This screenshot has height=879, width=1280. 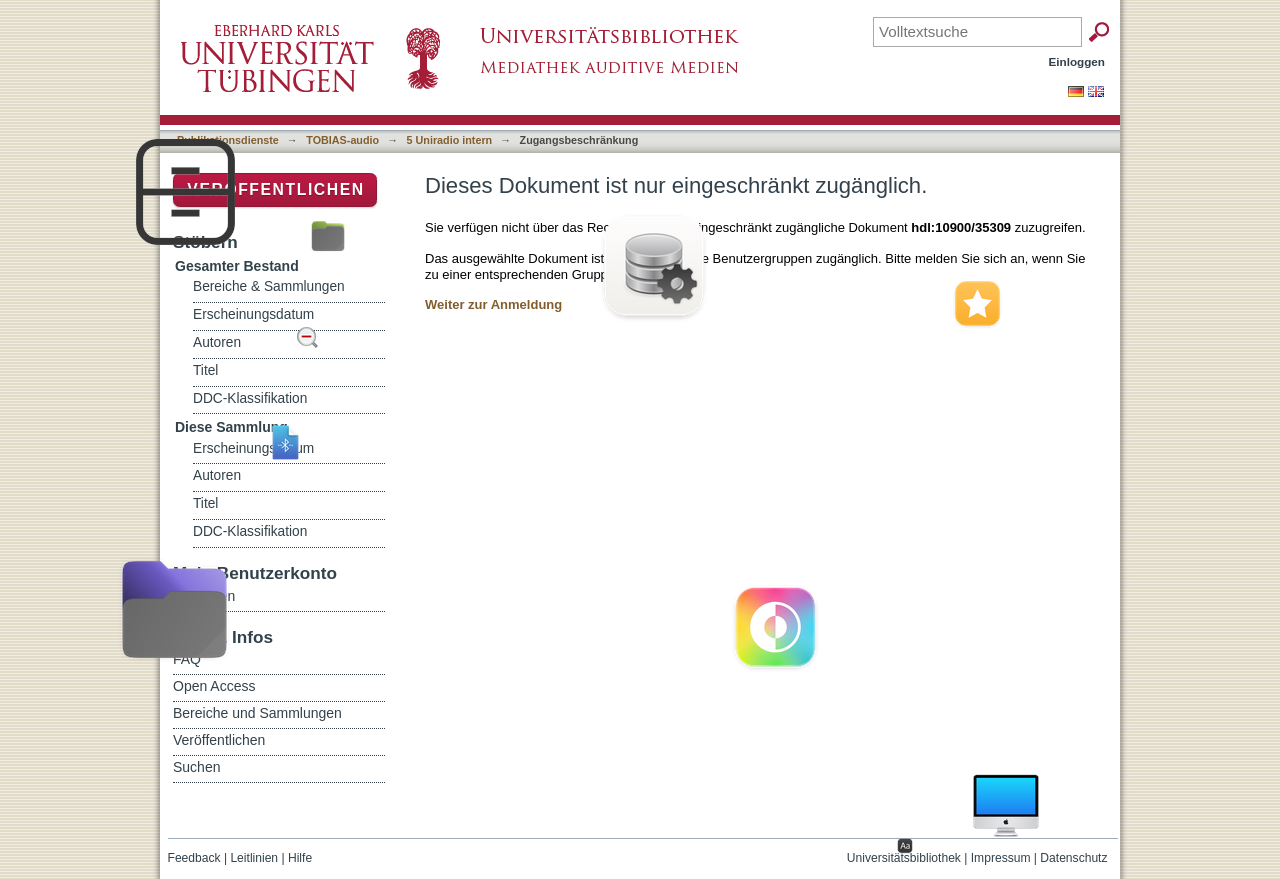 What do you see at coordinates (775, 628) in the screenshot?
I see `open display or theme settings` at bounding box center [775, 628].